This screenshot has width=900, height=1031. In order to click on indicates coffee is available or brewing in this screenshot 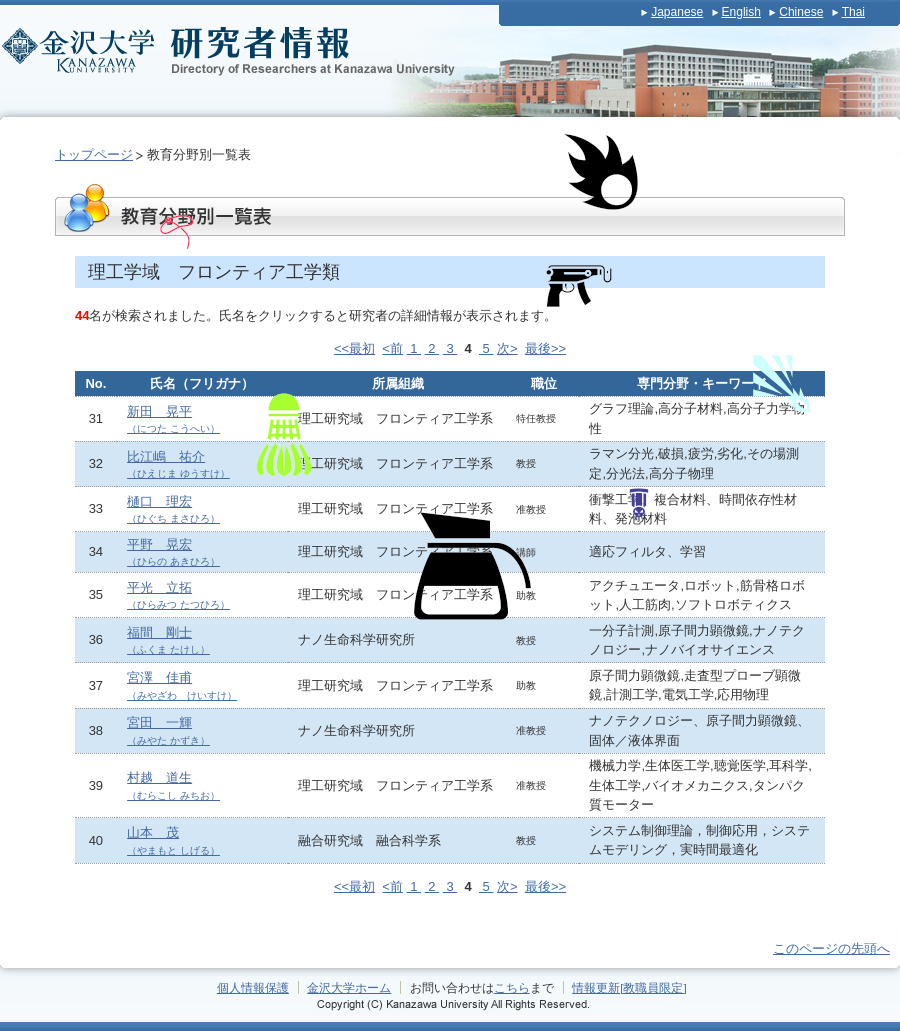, I will do `click(472, 565)`.